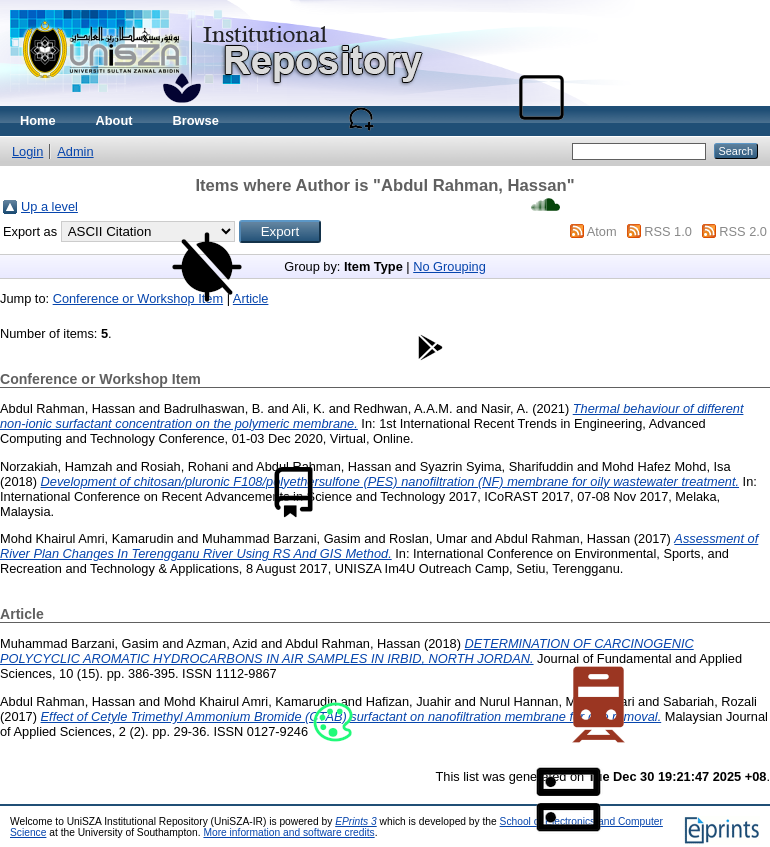 Image resolution: width=770 pixels, height=847 pixels. What do you see at coordinates (598, 704) in the screenshot?
I see `view subway or metro transit options` at bounding box center [598, 704].